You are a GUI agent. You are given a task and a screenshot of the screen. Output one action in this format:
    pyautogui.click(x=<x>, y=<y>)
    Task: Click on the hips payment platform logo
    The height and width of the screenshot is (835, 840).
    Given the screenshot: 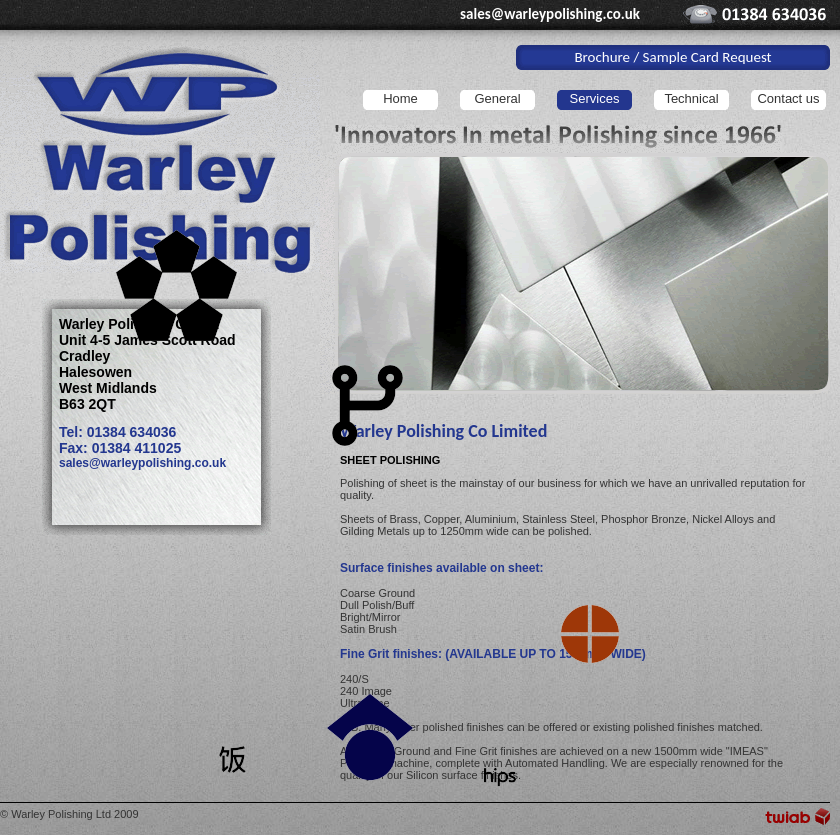 What is the action you would take?
    pyautogui.click(x=500, y=777)
    